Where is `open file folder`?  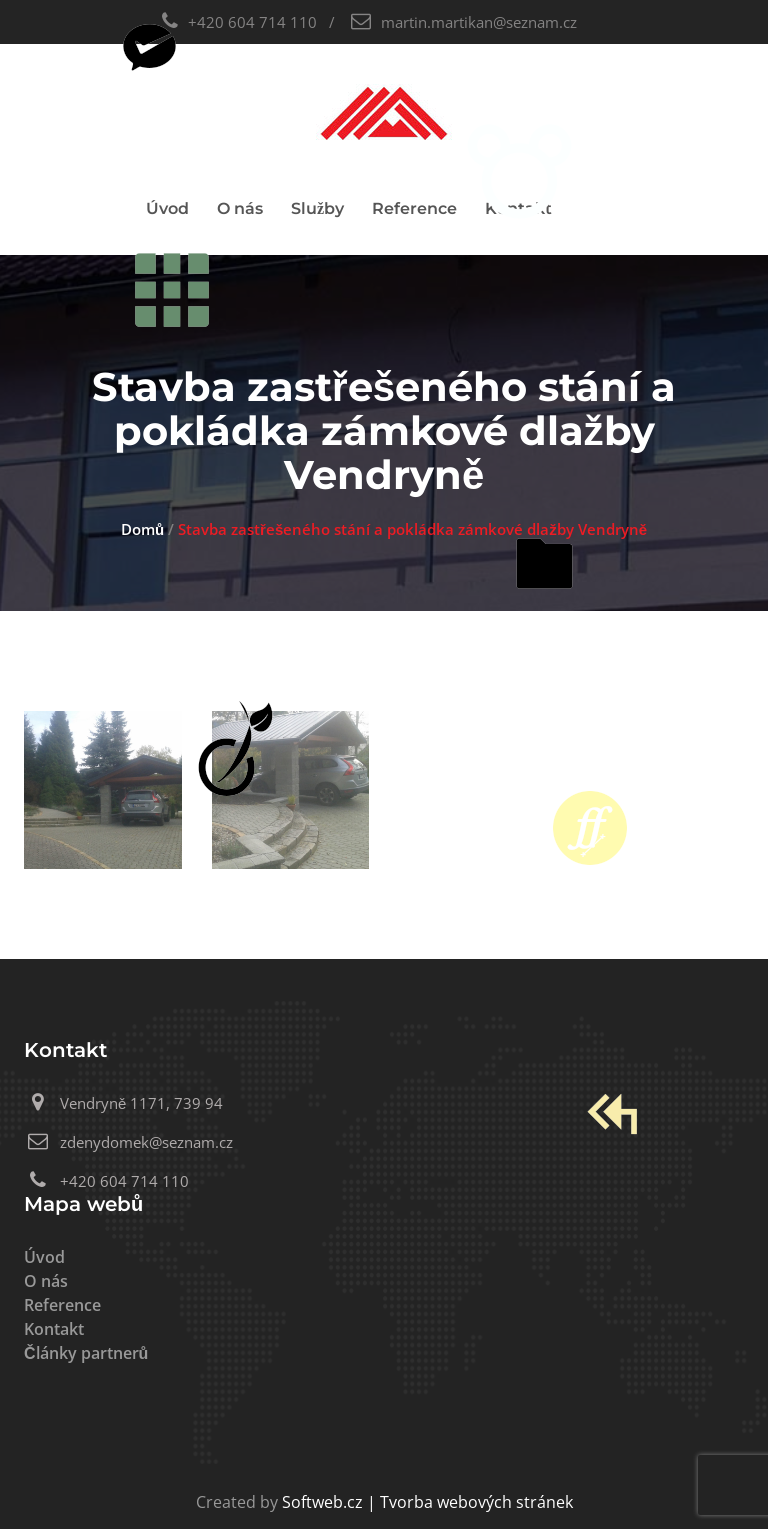
open file folder is located at coordinates (544, 563).